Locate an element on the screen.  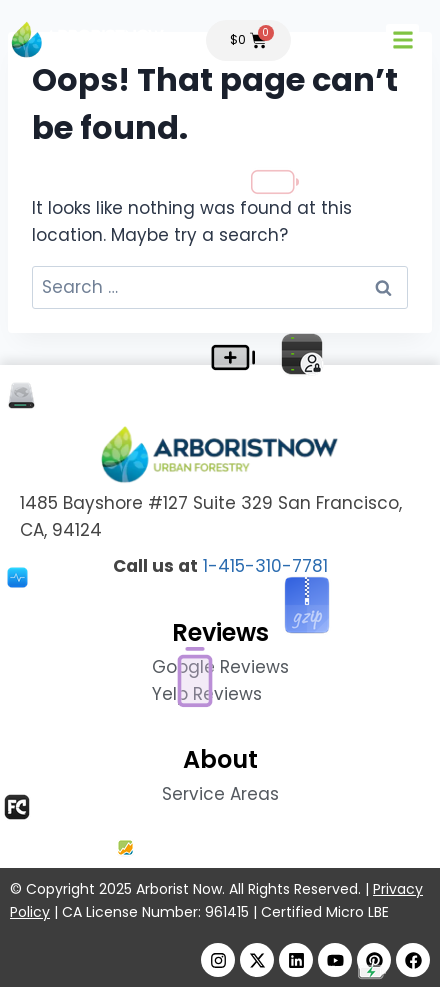
open portfolio performance app is located at coordinates (125, 847).